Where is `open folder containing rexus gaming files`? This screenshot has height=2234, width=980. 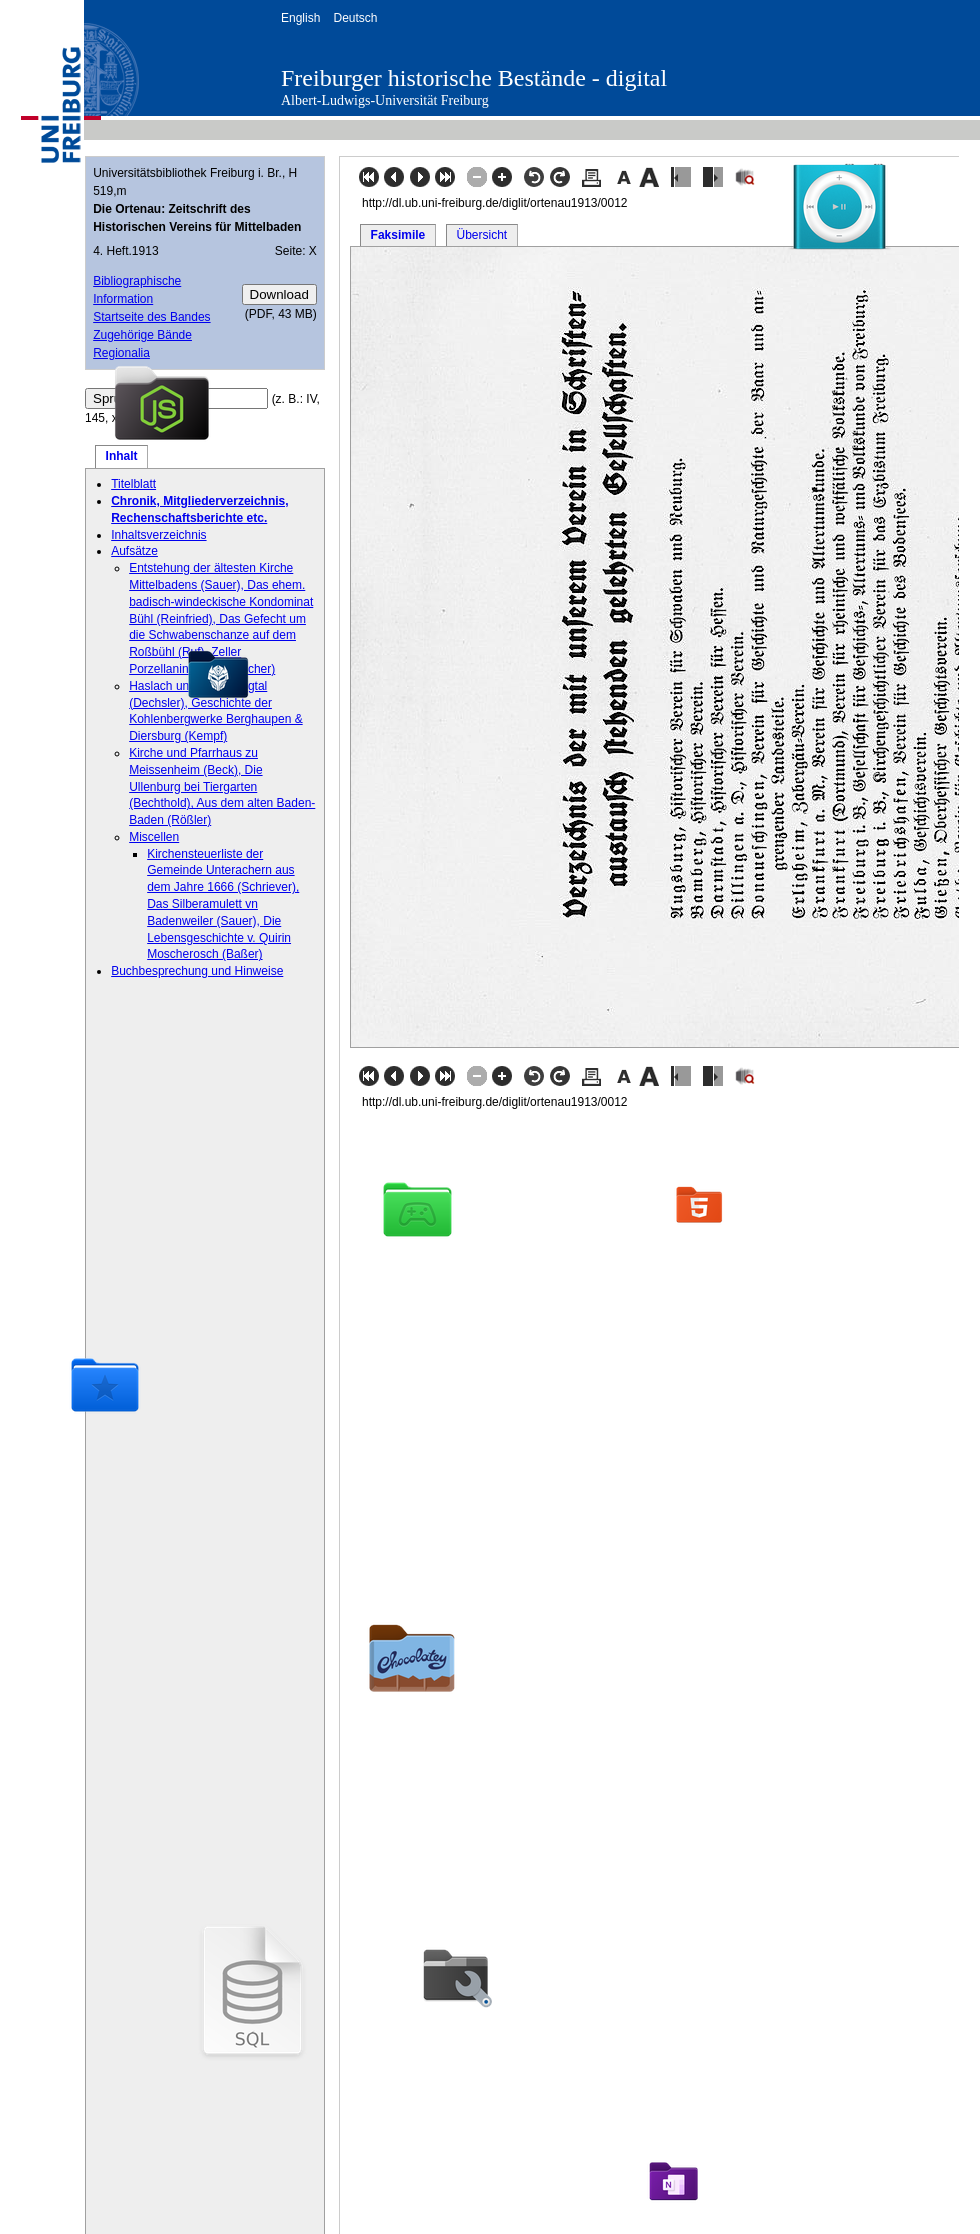 open folder containing rexus gaming files is located at coordinates (218, 676).